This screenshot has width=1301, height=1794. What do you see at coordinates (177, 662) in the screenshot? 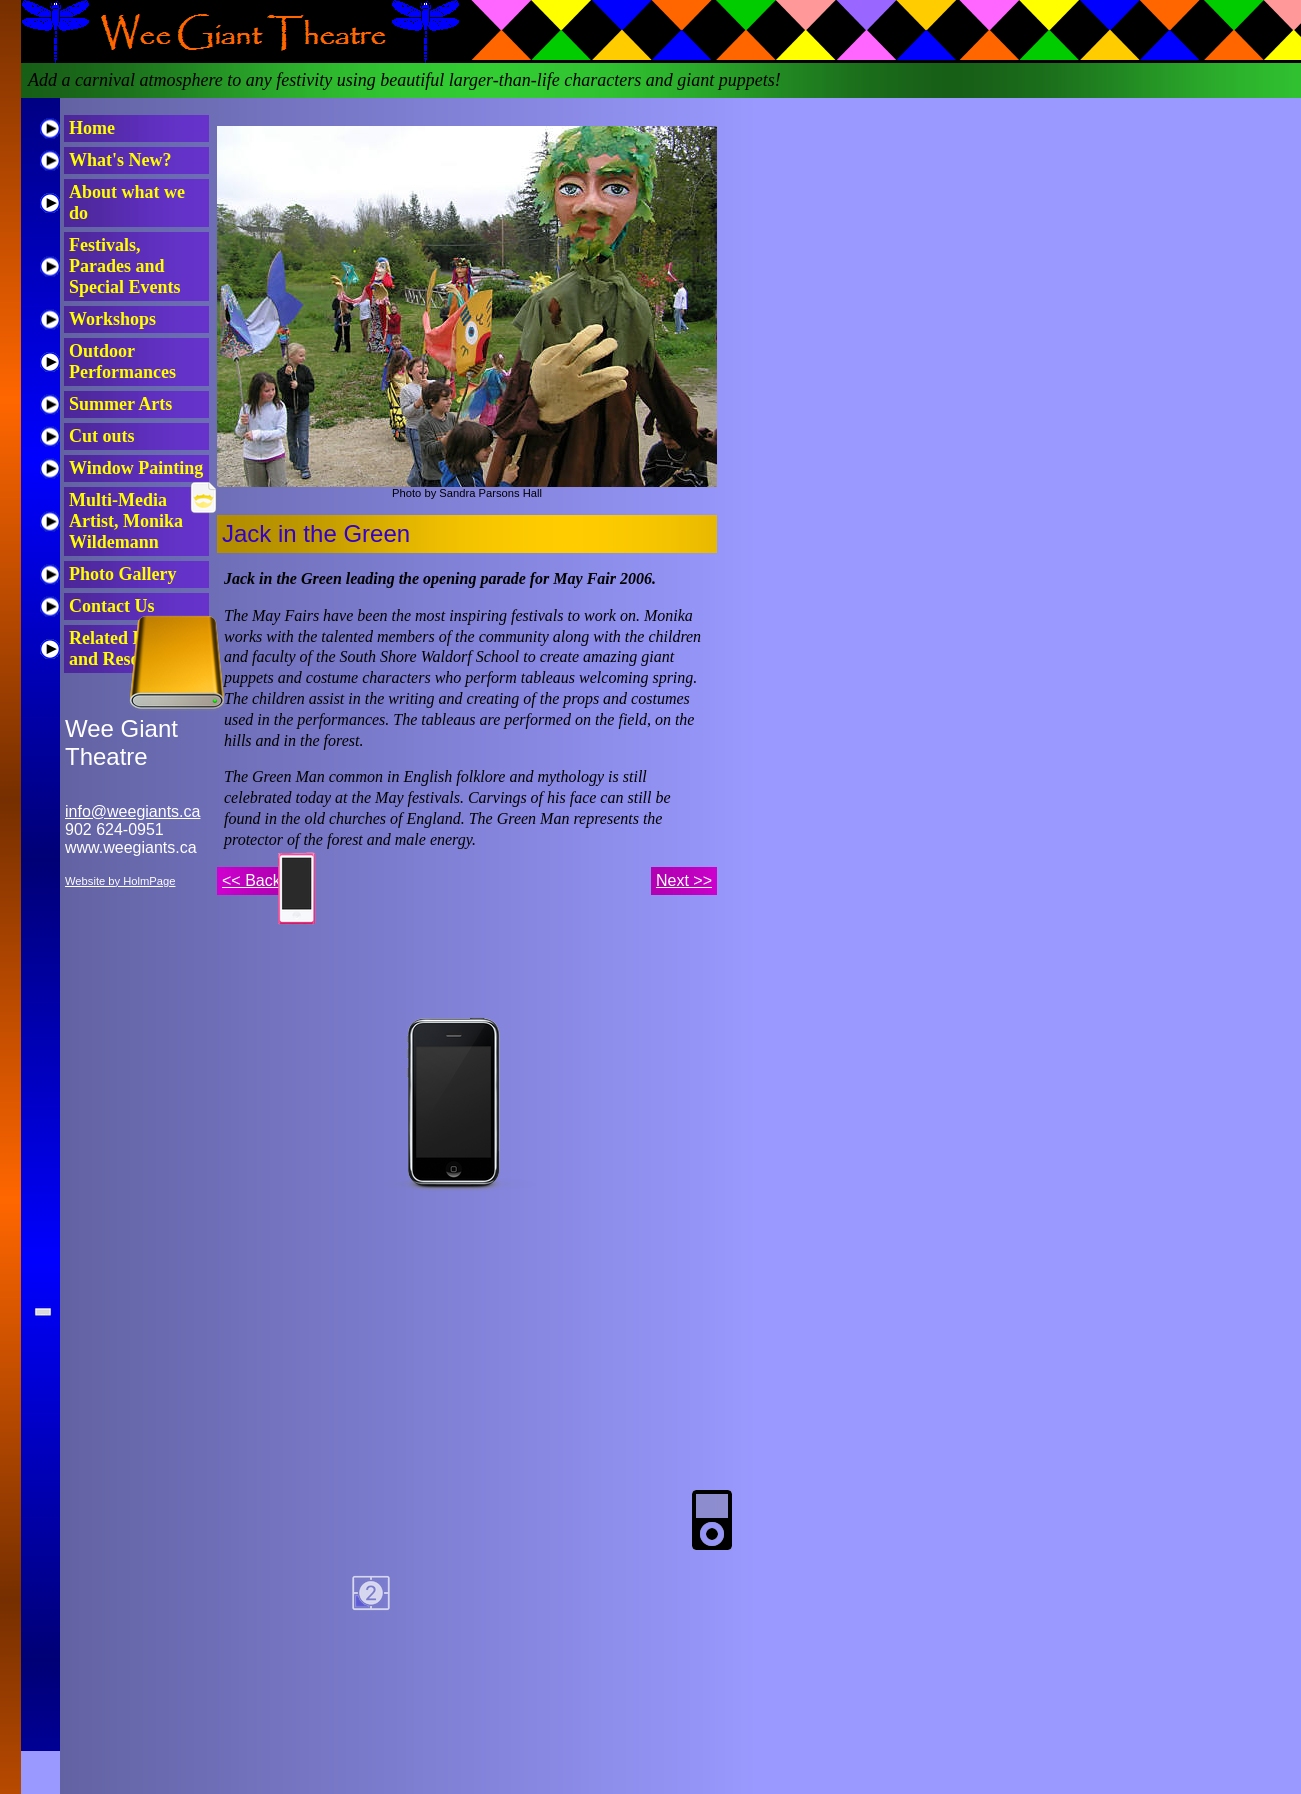
I see `external storage drive connected` at bounding box center [177, 662].